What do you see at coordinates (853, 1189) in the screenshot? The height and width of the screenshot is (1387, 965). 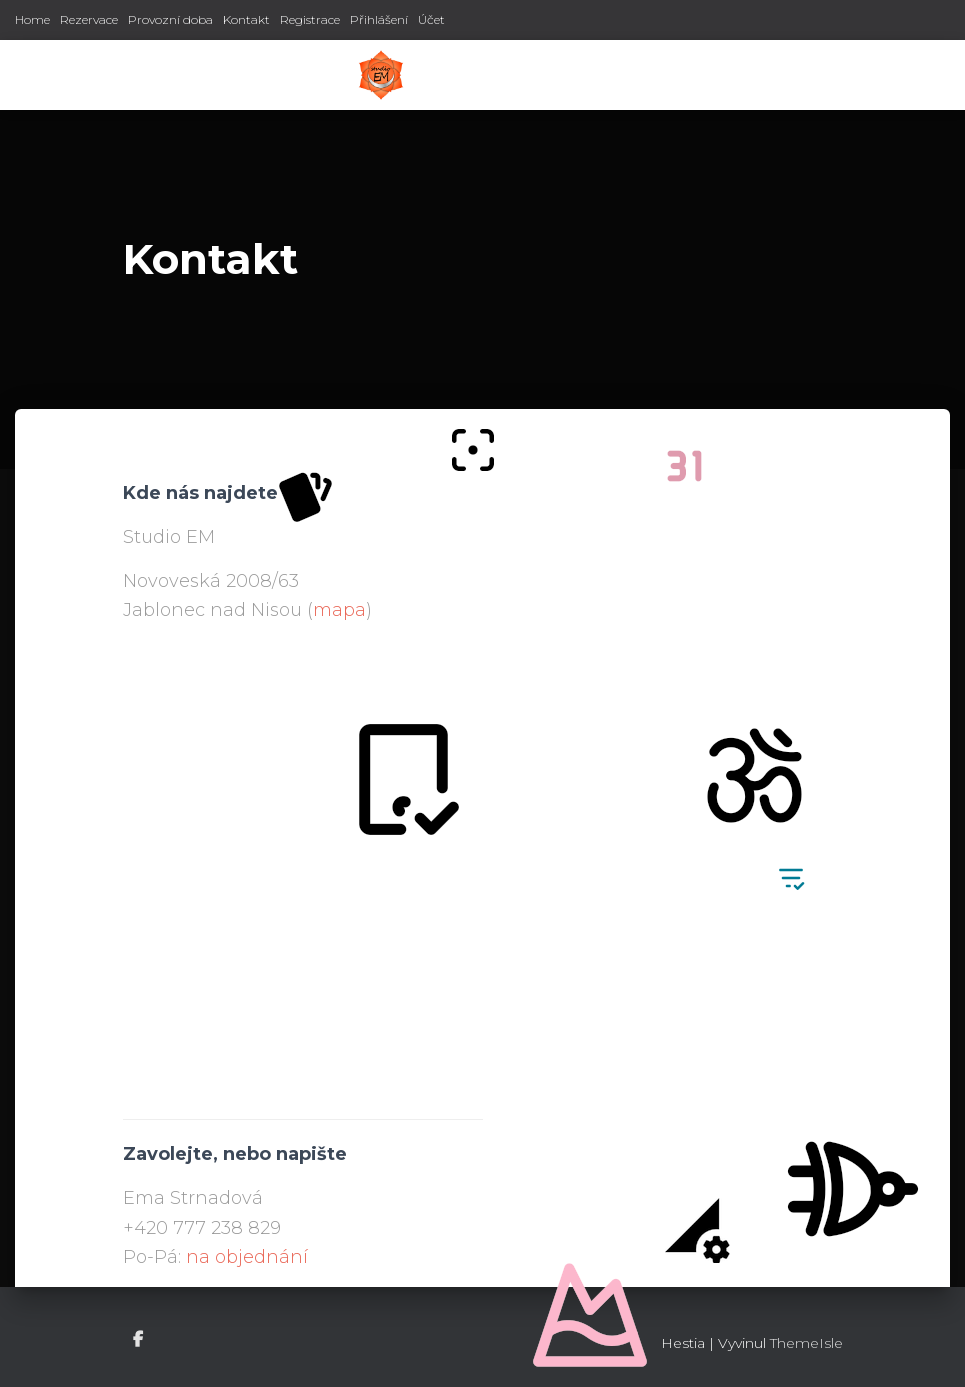 I see `xnor logic gate symbol for circuit design` at bounding box center [853, 1189].